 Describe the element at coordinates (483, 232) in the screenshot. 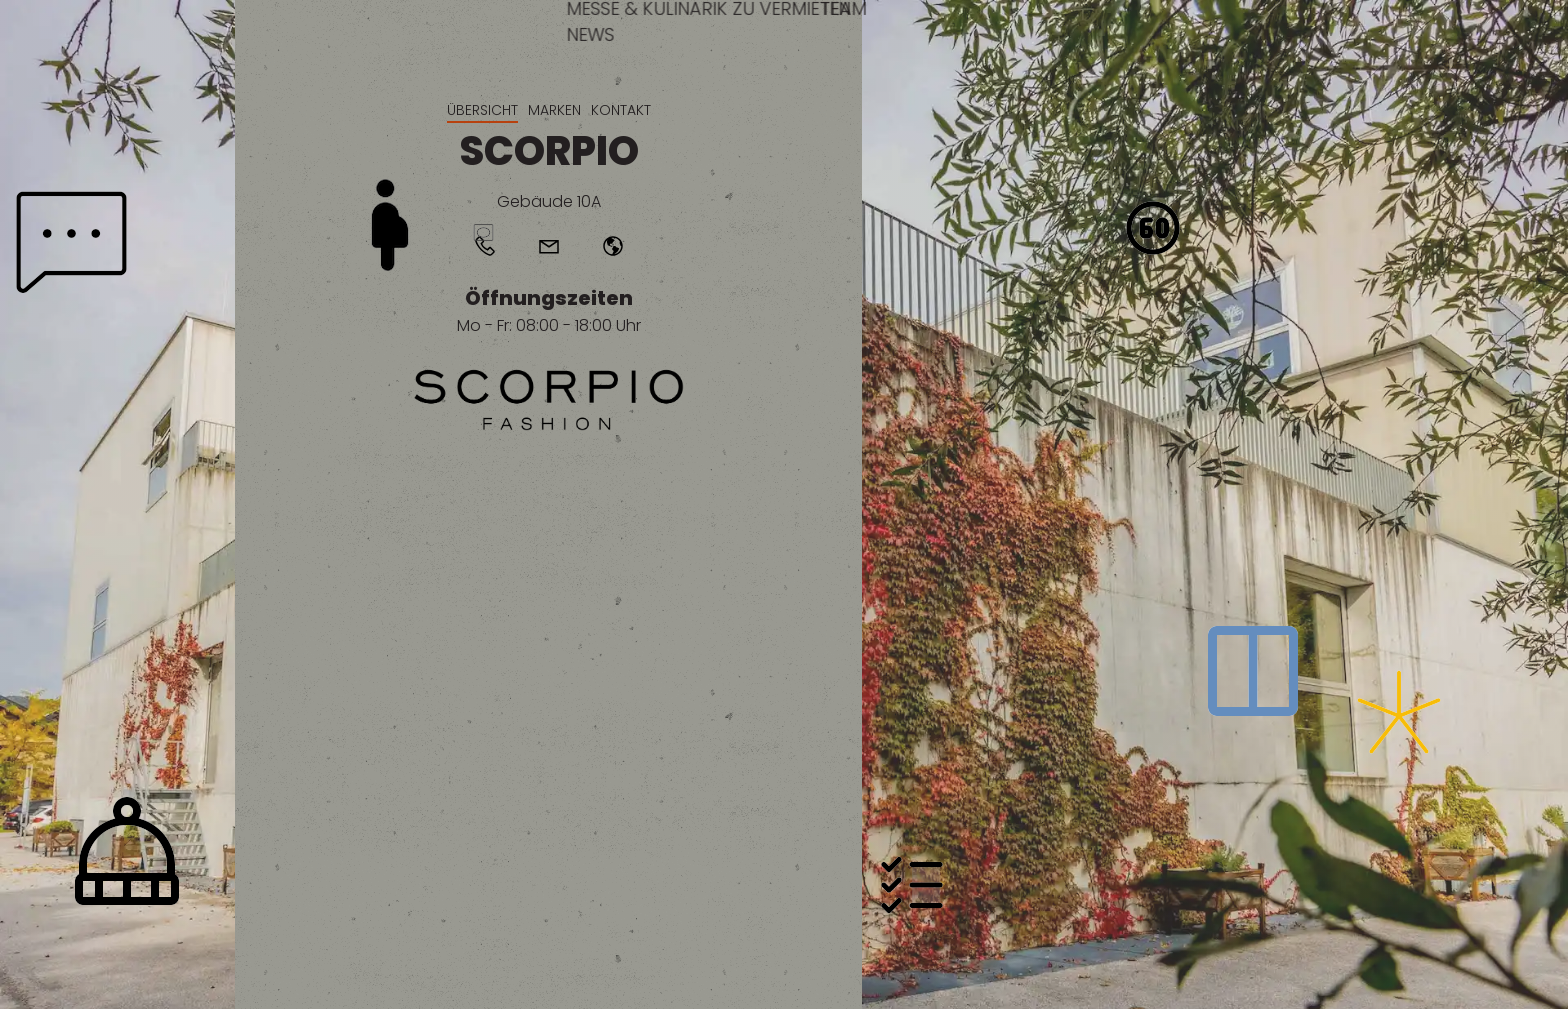

I see `apply vignette effect to photo` at that location.